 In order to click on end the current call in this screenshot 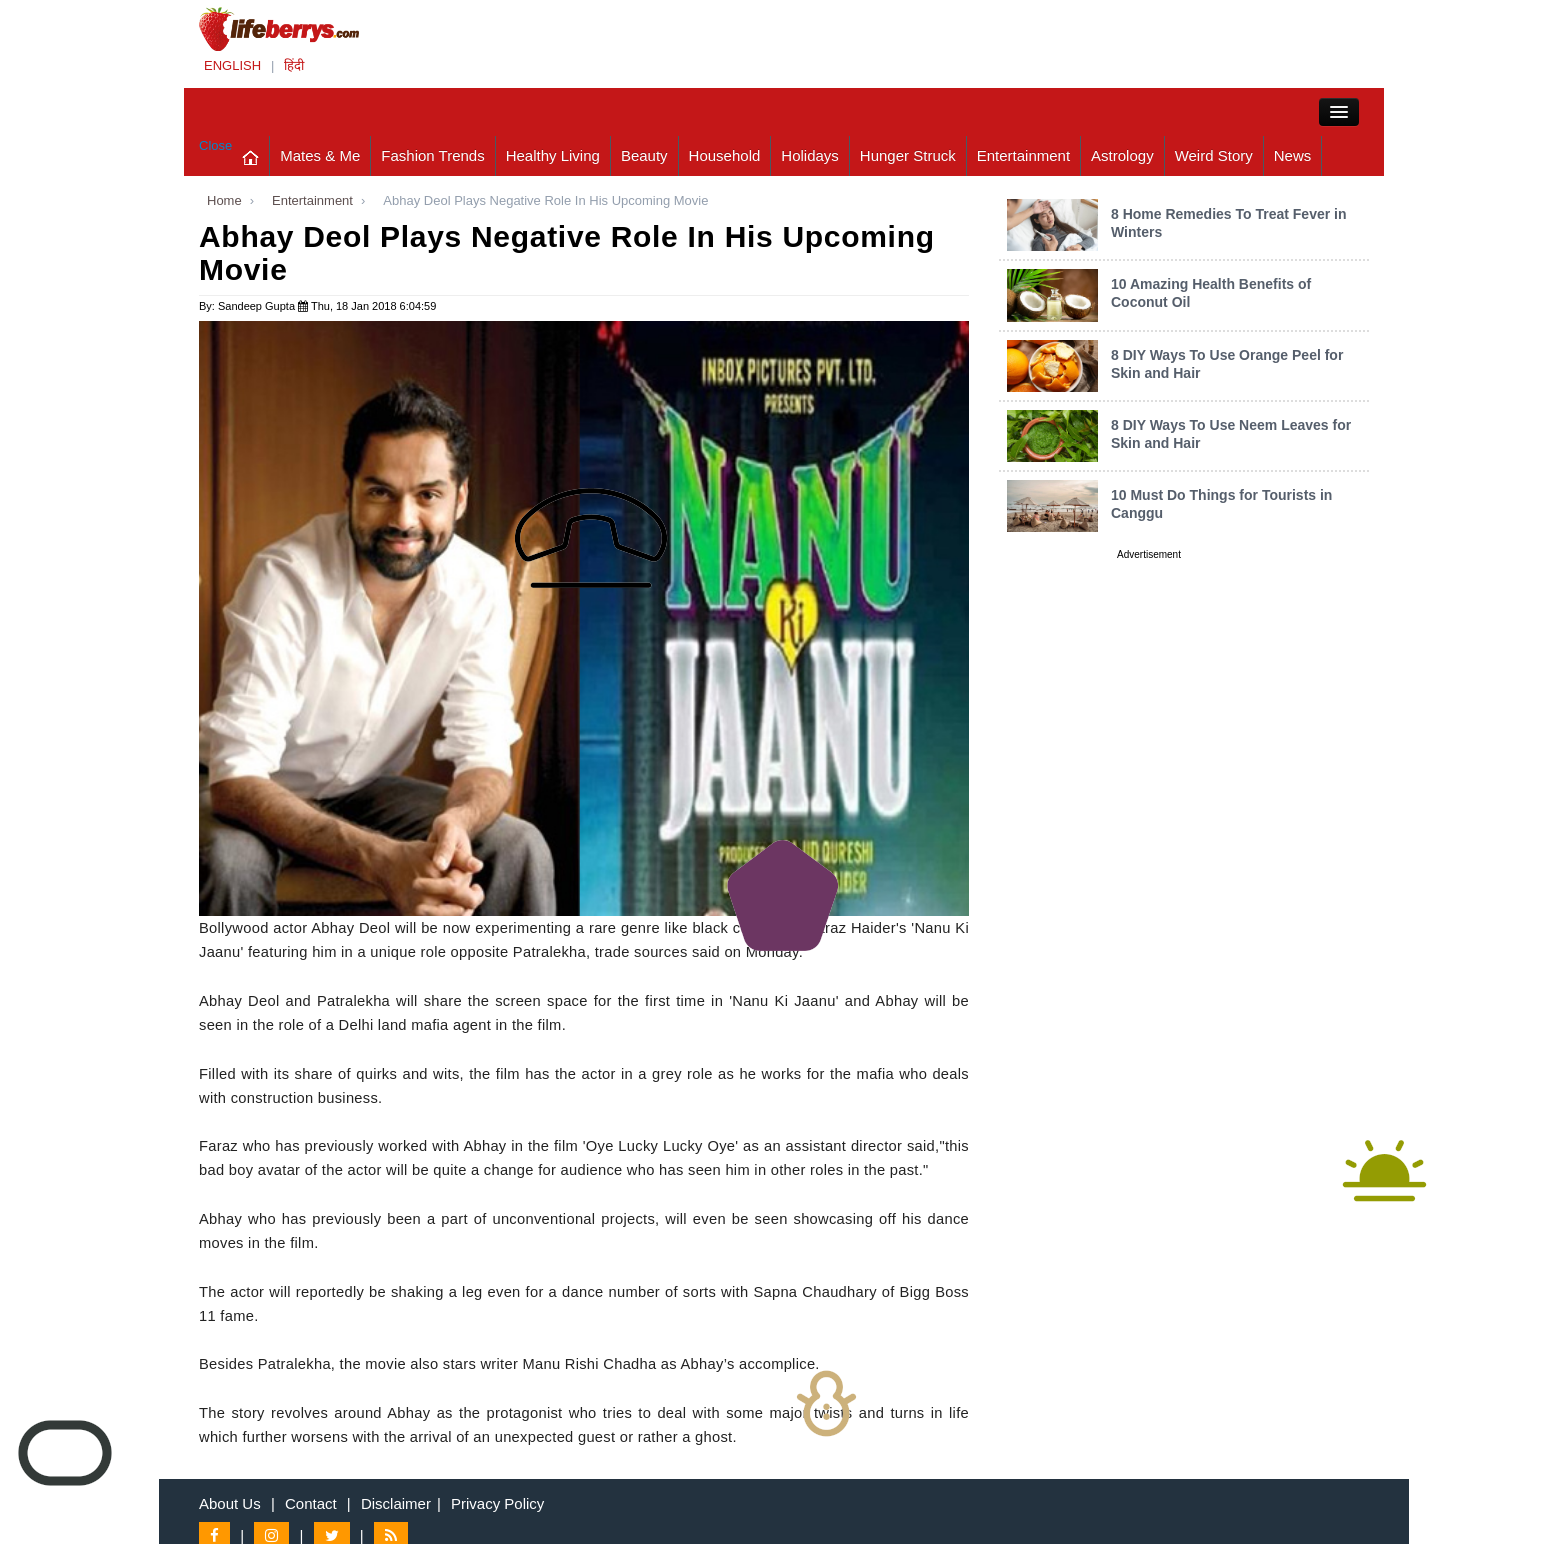, I will do `click(591, 538)`.